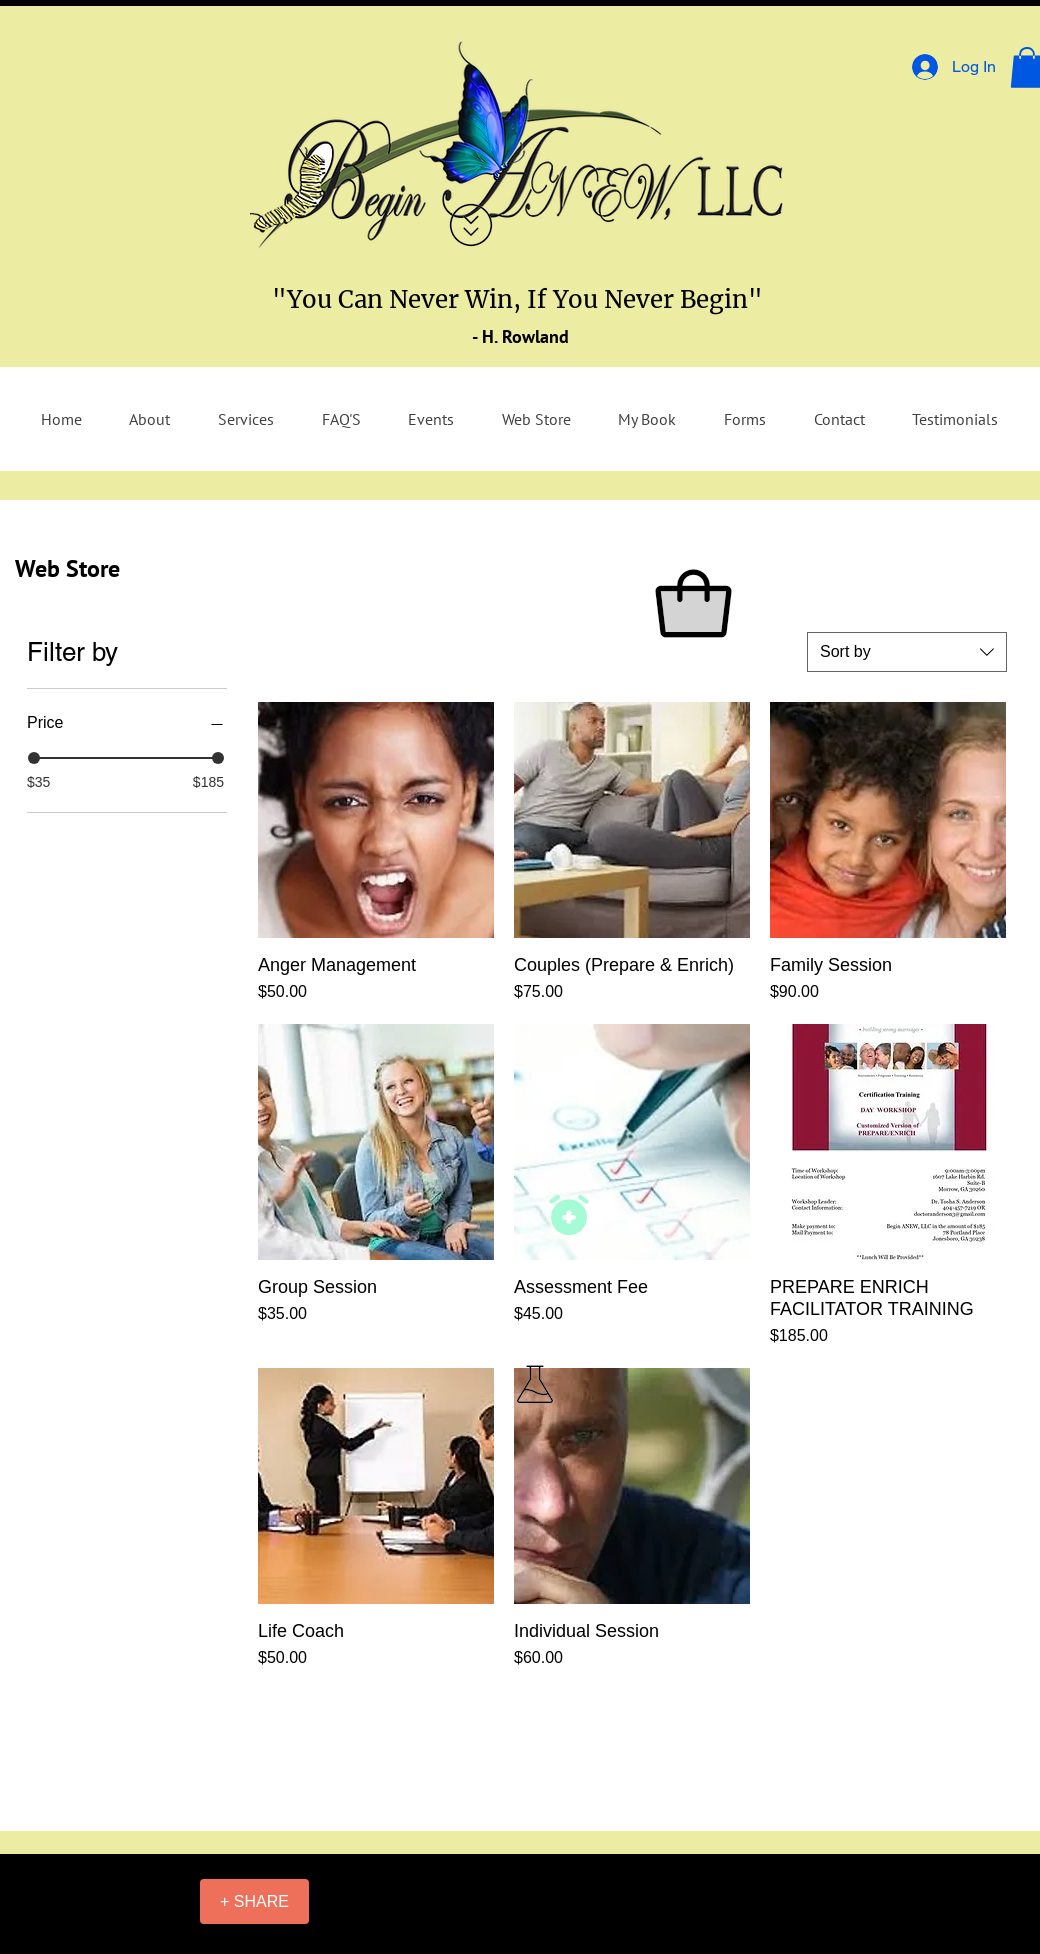  I want to click on add a new alarm, so click(569, 1215).